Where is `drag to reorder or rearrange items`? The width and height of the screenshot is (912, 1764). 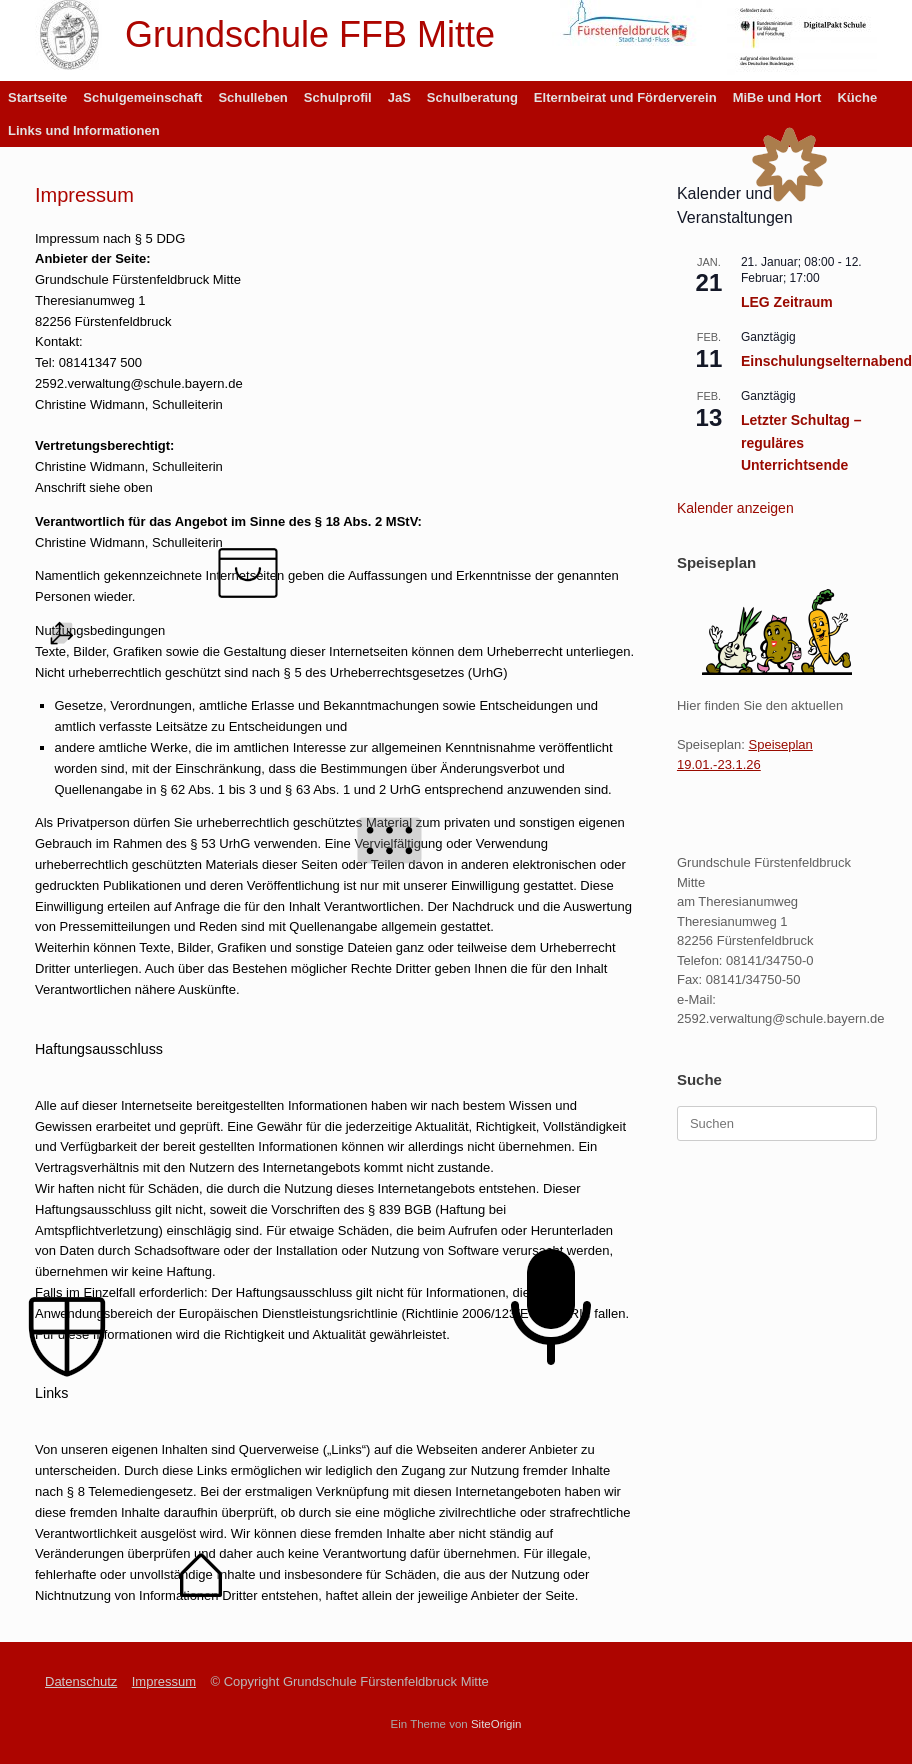
drag to reorder or rearrange items is located at coordinates (389, 840).